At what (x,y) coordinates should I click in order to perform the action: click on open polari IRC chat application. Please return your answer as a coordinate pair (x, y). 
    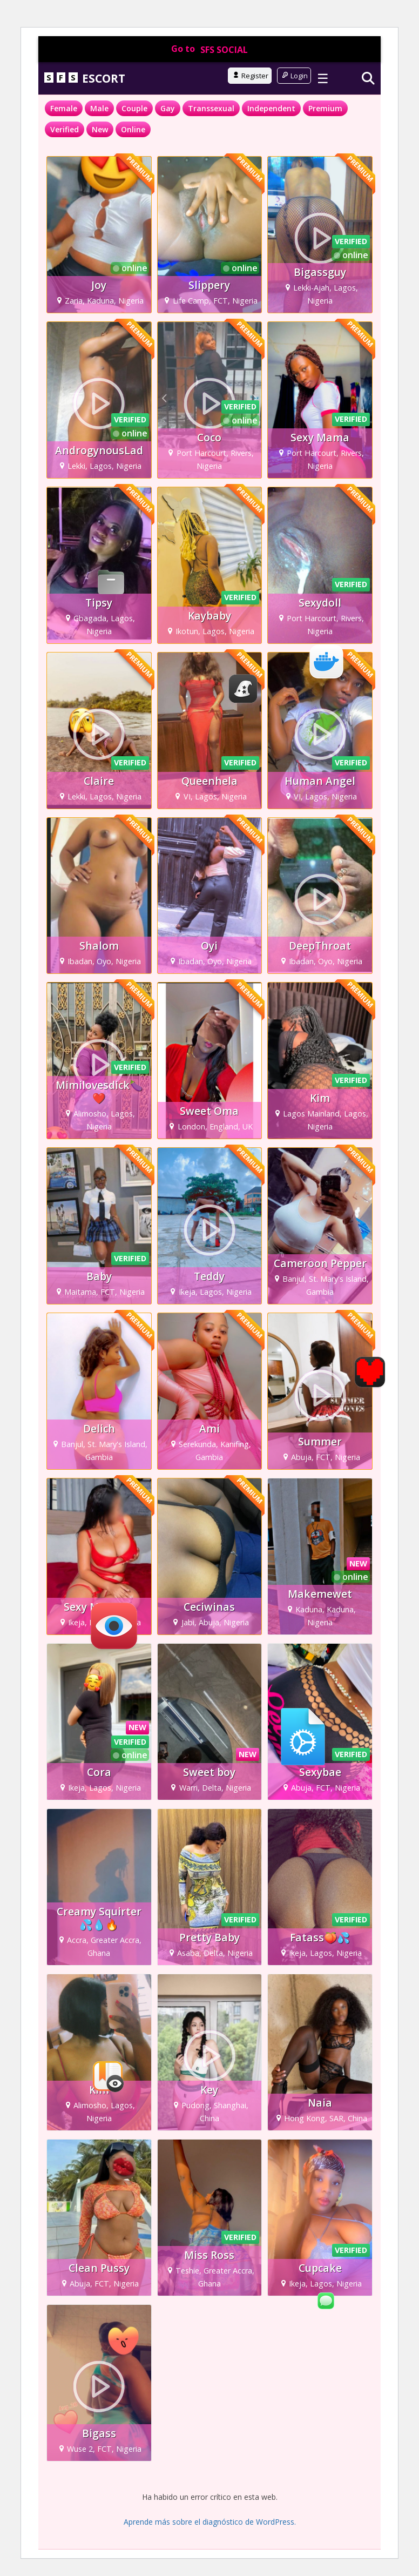
    Looking at the image, I should click on (326, 2301).